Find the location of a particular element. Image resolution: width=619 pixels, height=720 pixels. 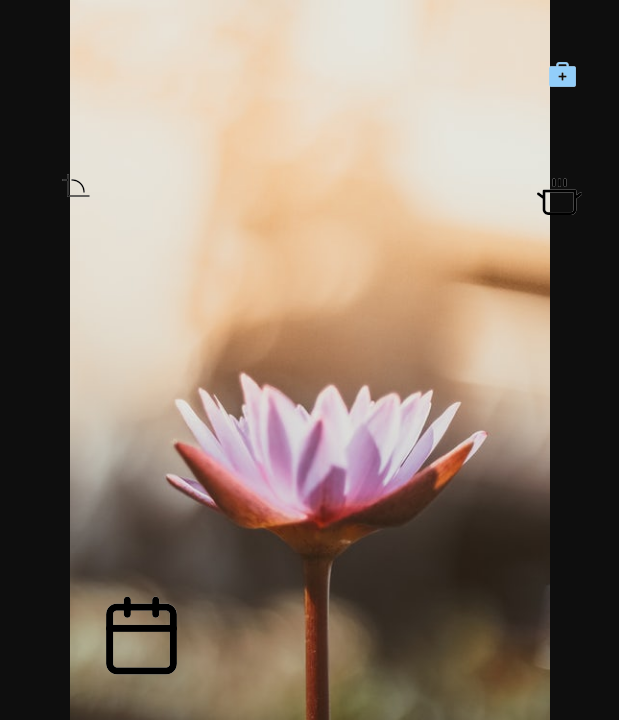

view or open calendar is located at coordinates (141, 635).